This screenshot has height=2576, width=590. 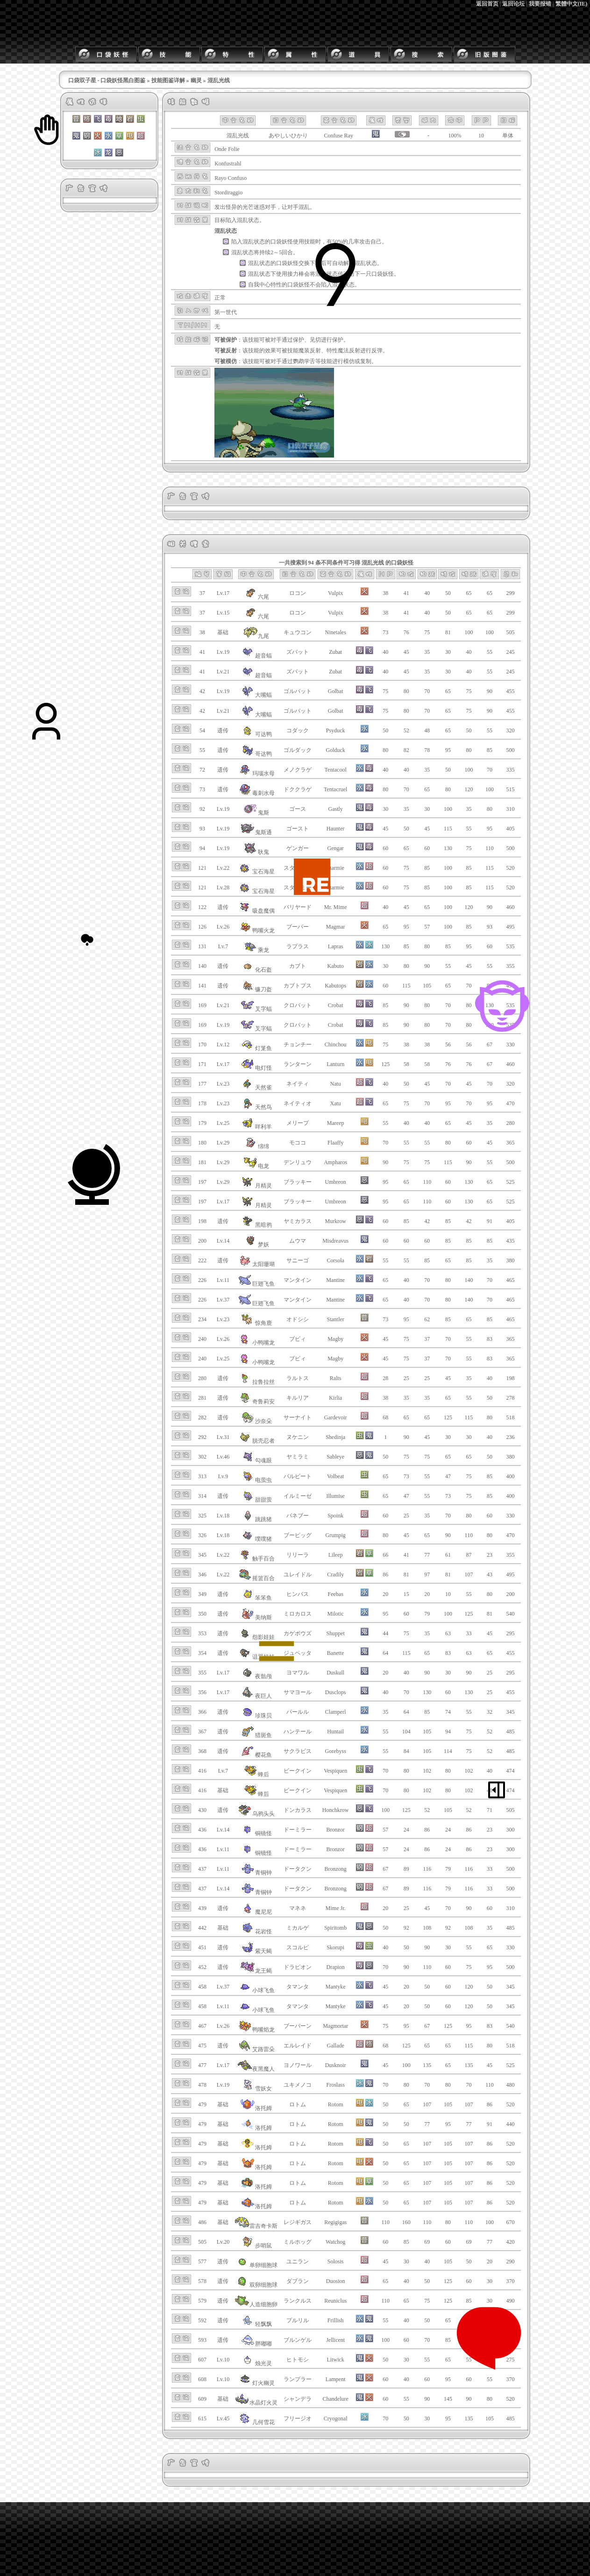 I want to click on open chat or messaging, so click(x=489, y=2336).